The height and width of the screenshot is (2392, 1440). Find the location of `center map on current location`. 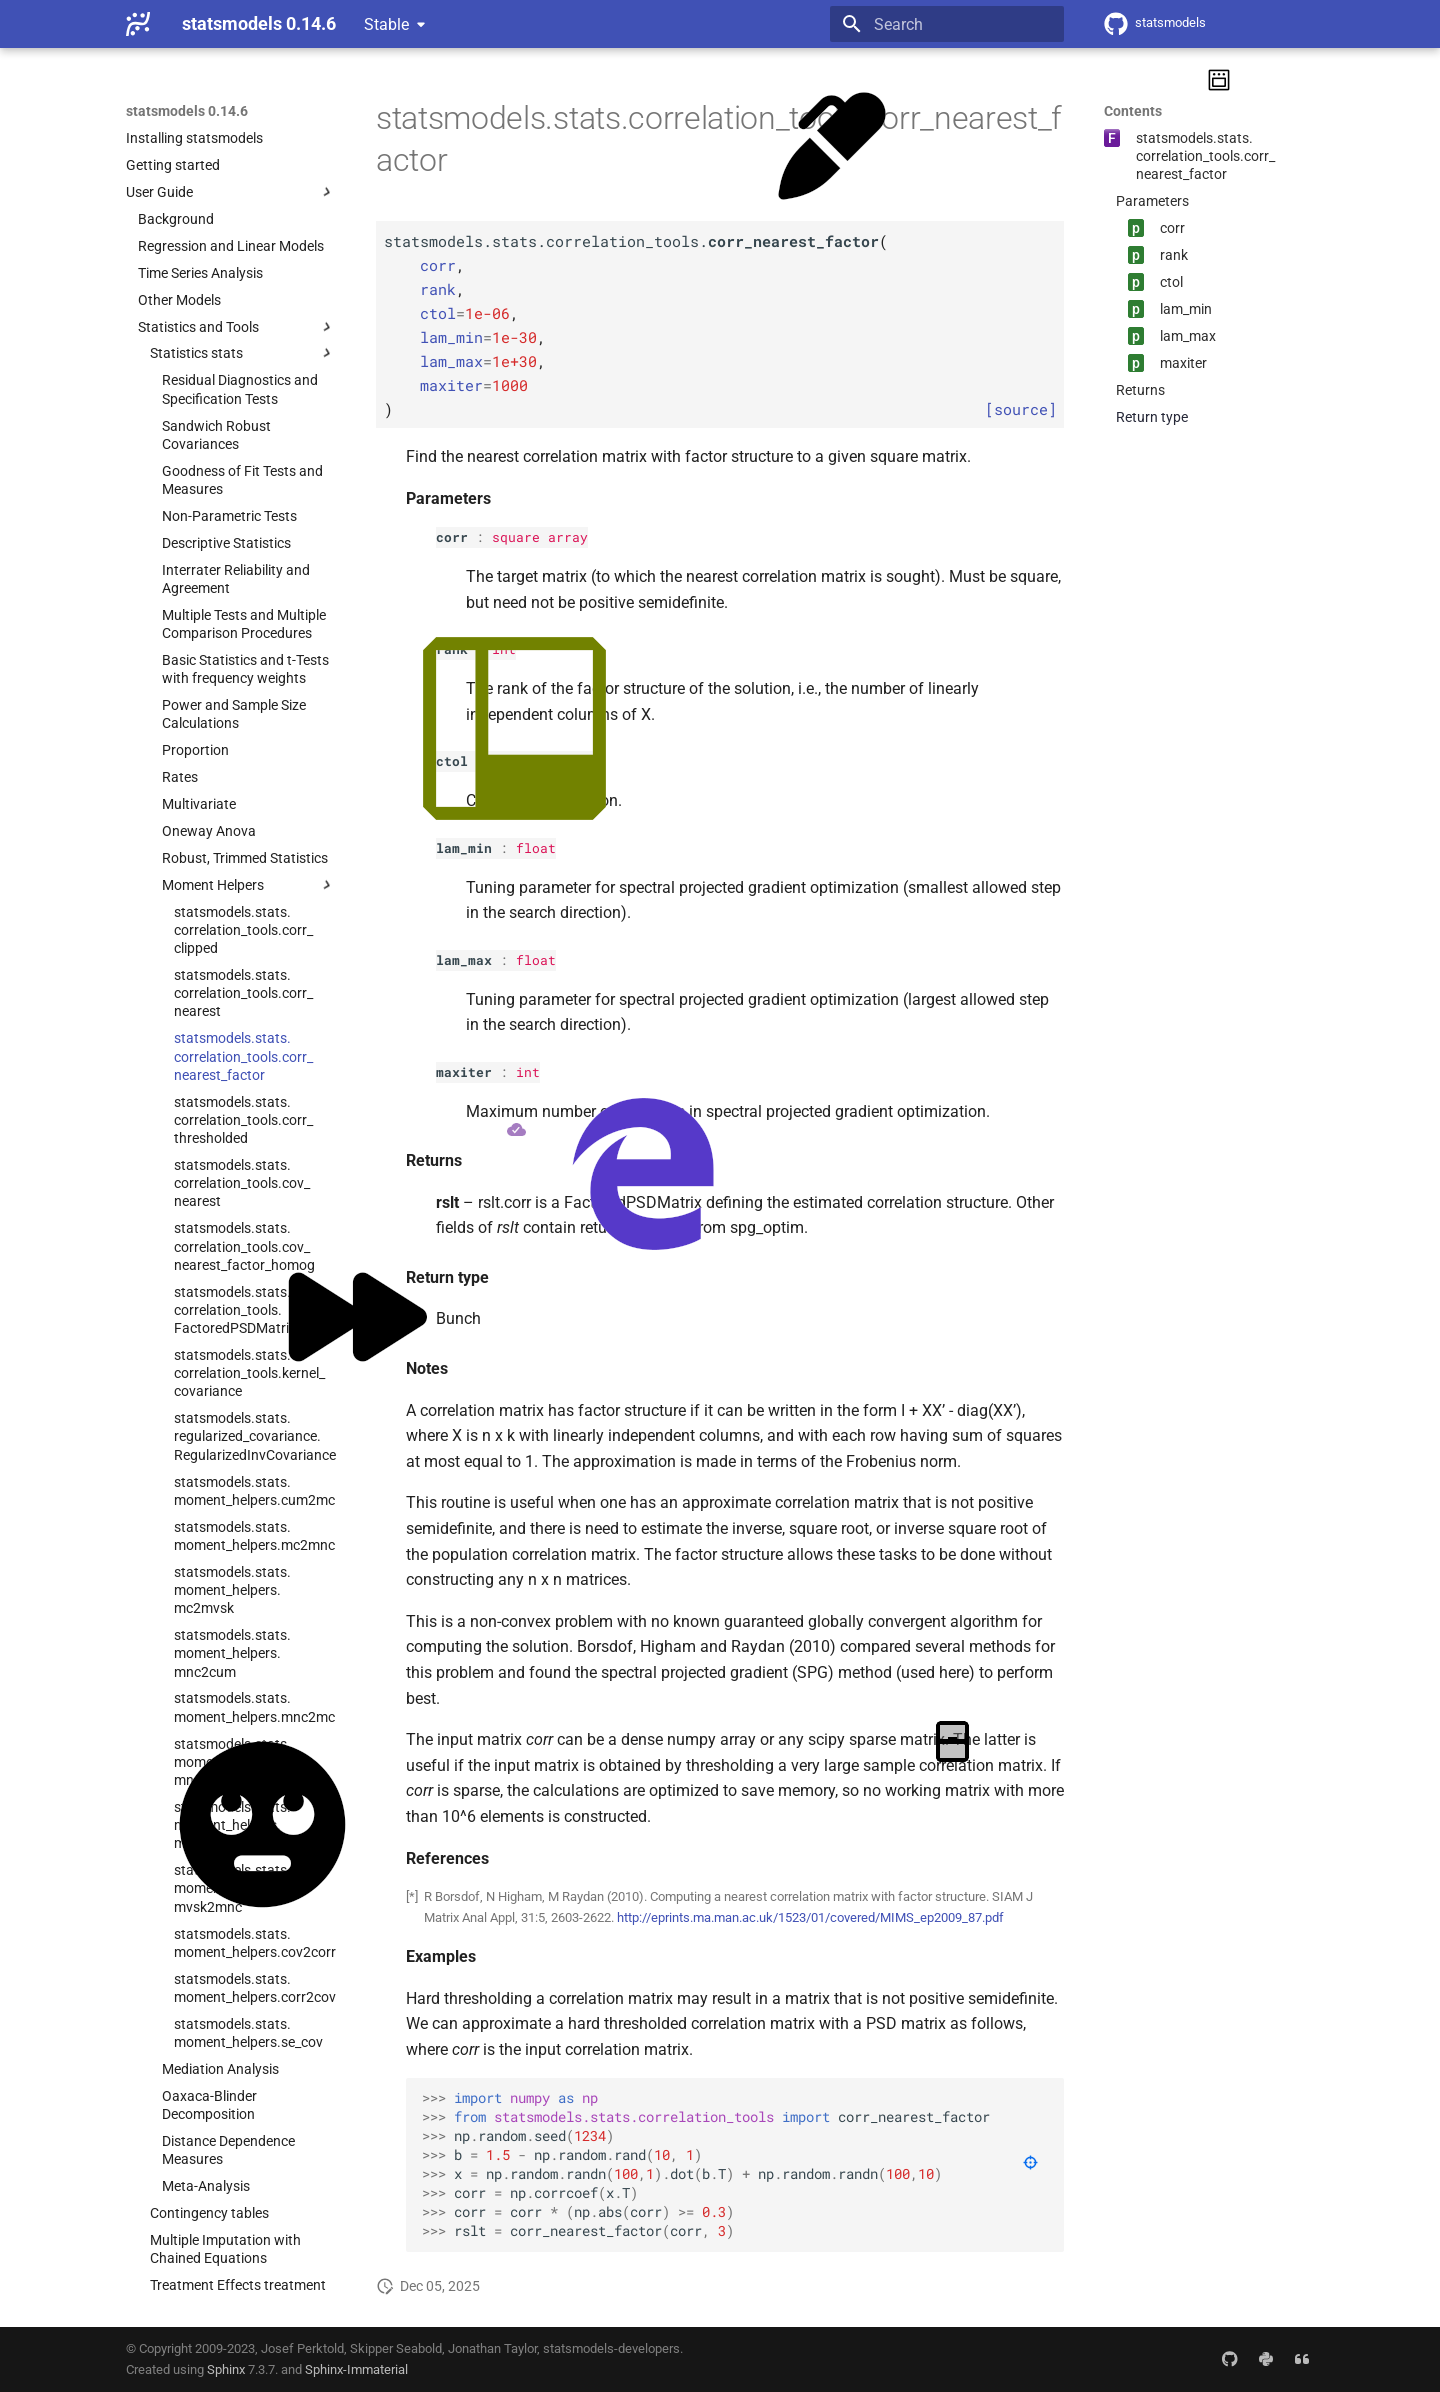

center map on current location is located at coordinates (1030, 2162).